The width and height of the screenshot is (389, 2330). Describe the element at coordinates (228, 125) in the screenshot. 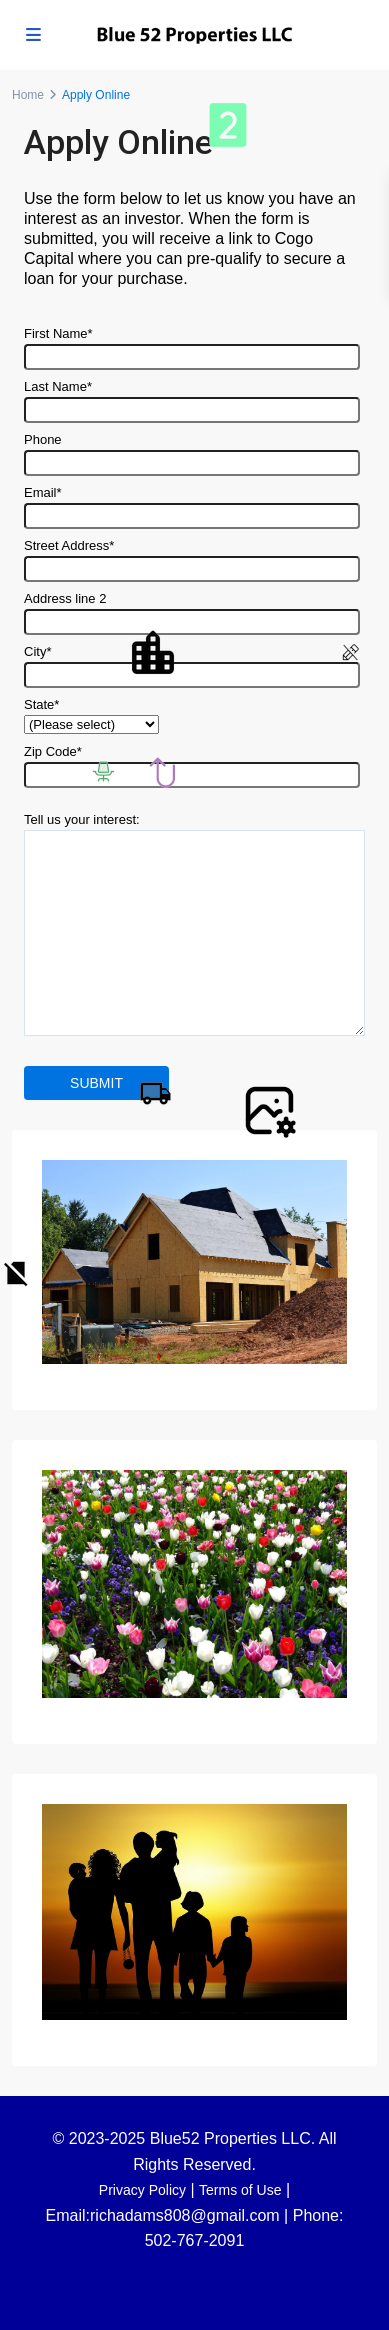

I see `indicates step two in a multi-step process` at that location.